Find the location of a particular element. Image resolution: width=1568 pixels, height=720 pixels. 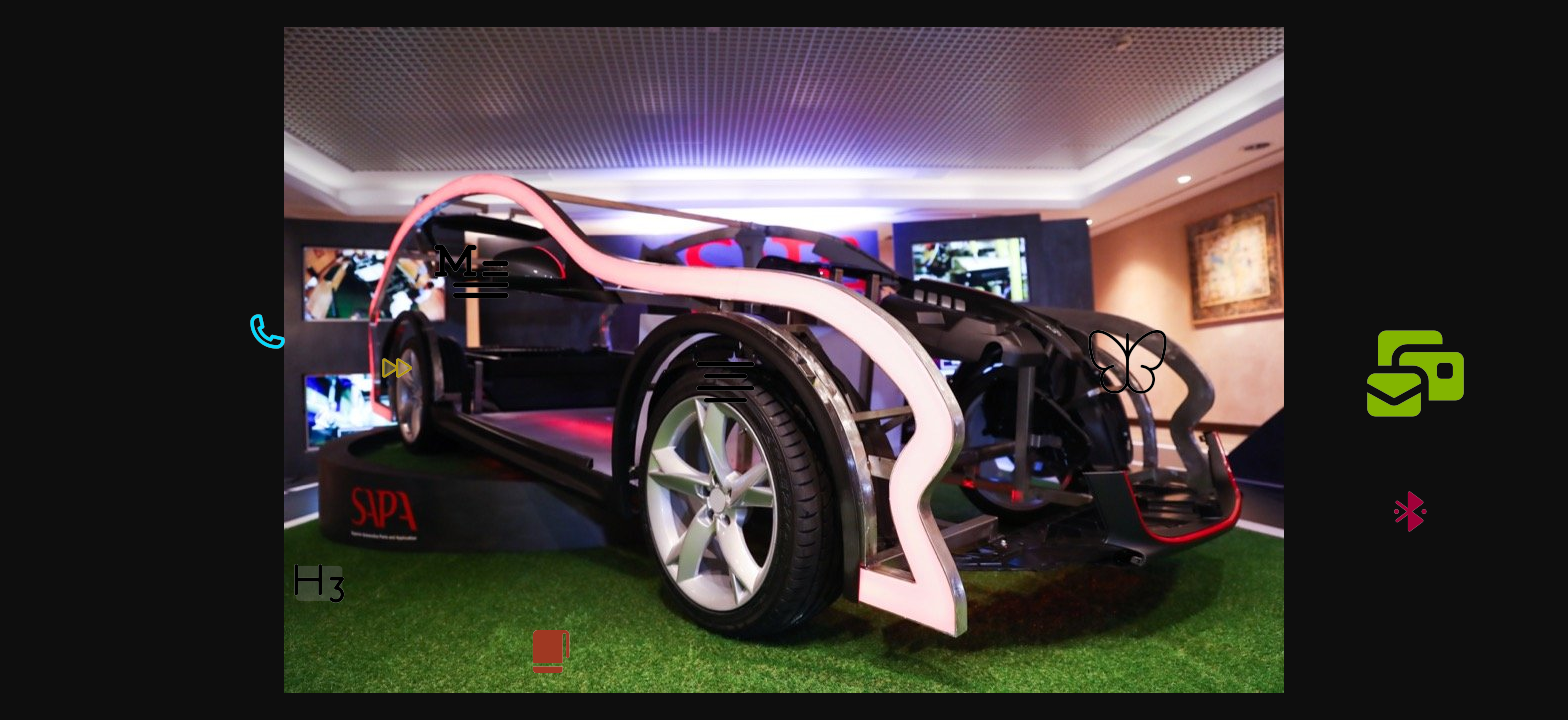

towel or linen amenity indicator is located at coordinates (549, 651).